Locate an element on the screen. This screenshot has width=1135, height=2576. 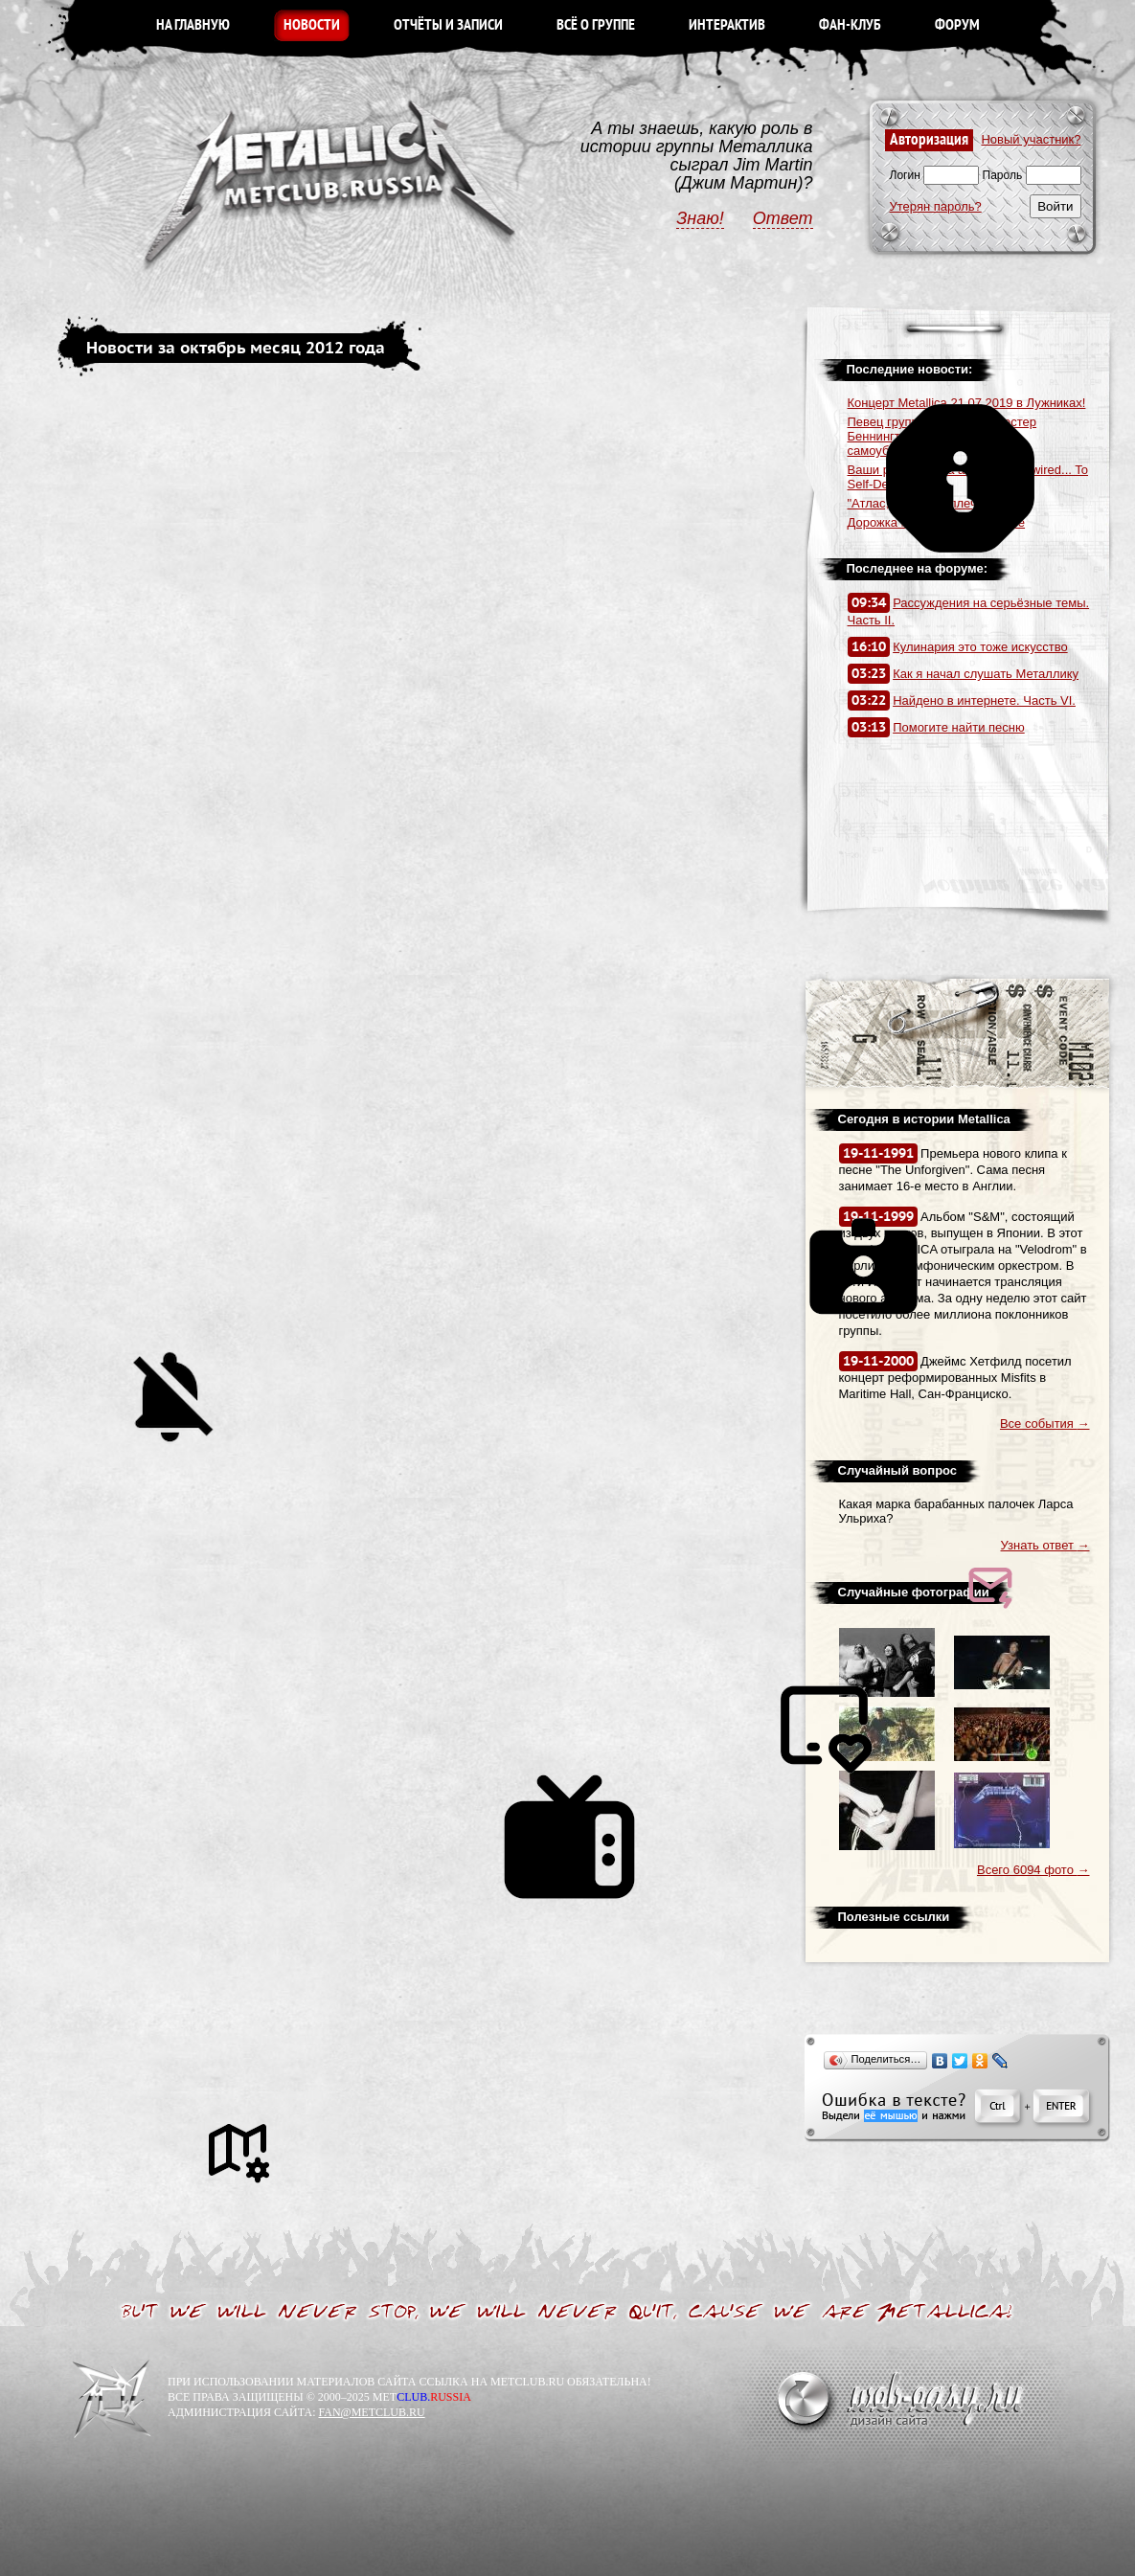
send message with high priority is located at coordinates (990, 1585).